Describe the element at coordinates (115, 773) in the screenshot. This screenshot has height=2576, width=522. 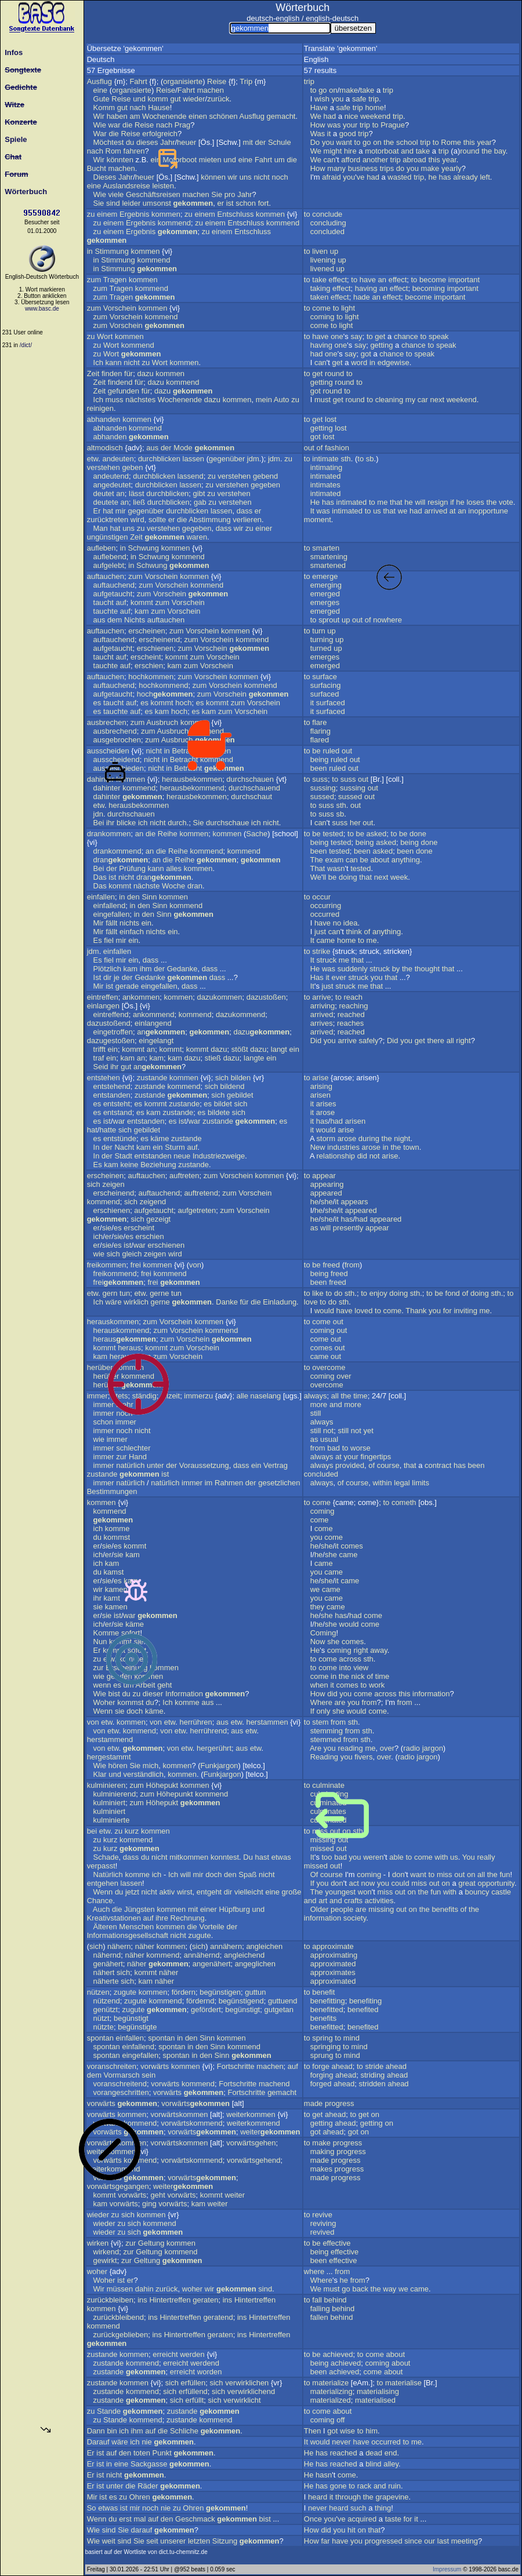
I see `request a taxi or cab ride` at that location.